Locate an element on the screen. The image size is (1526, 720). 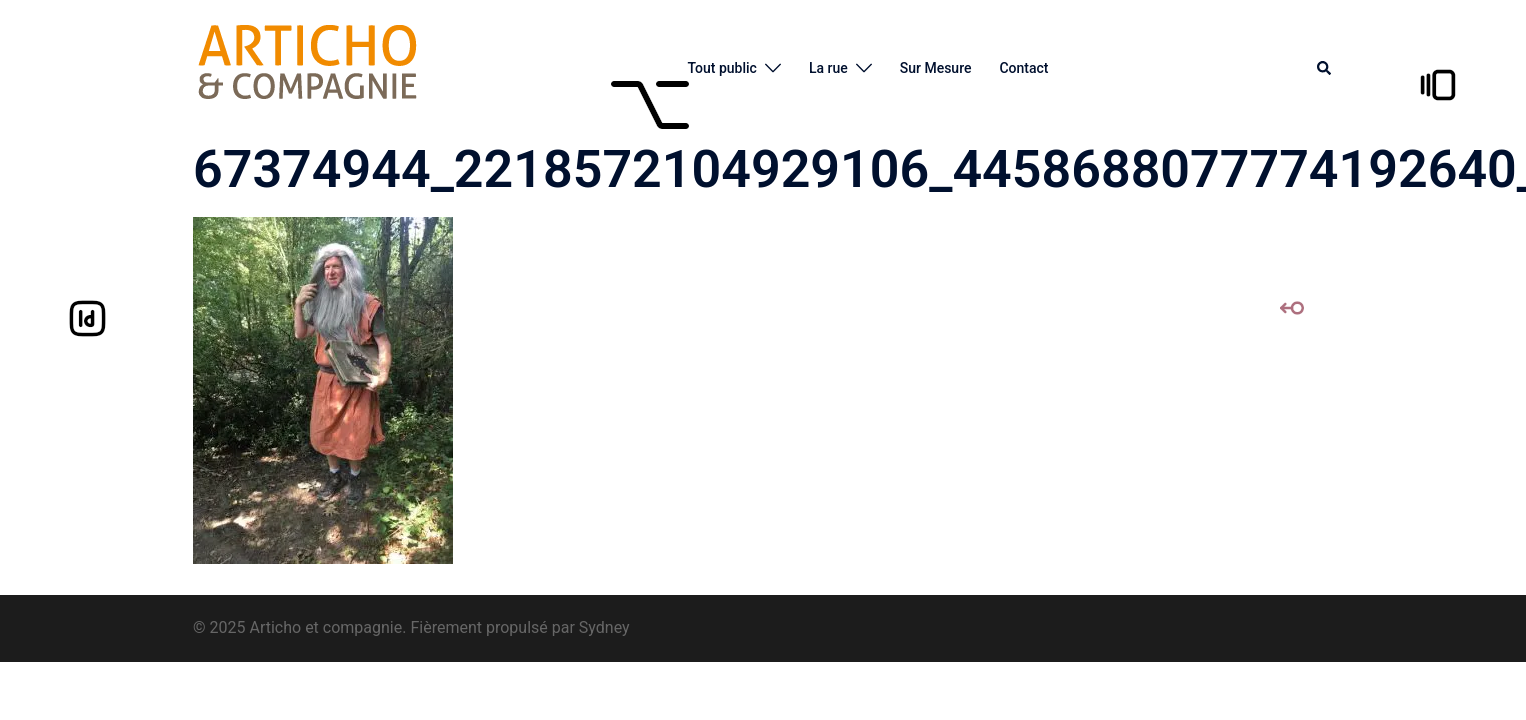
access keyboard or input options is located at coordinates (650, 102).